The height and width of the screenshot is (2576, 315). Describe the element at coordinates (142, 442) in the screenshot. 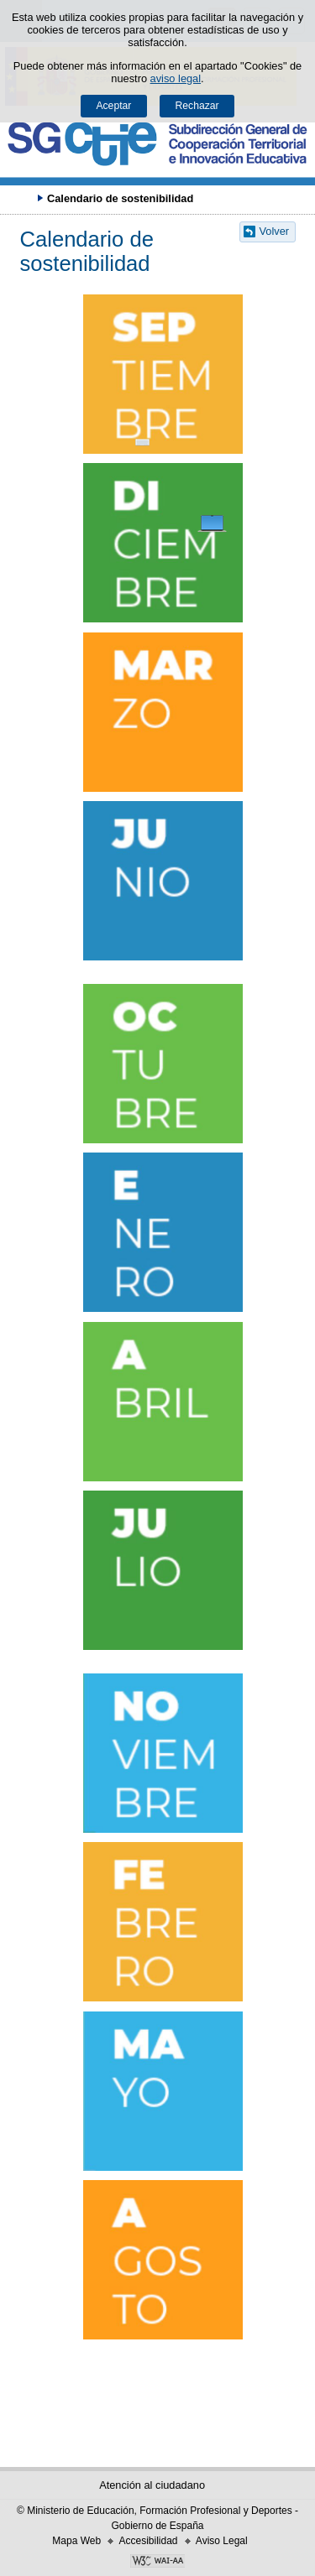

I see `bluetooth keyboard connected` at that location.